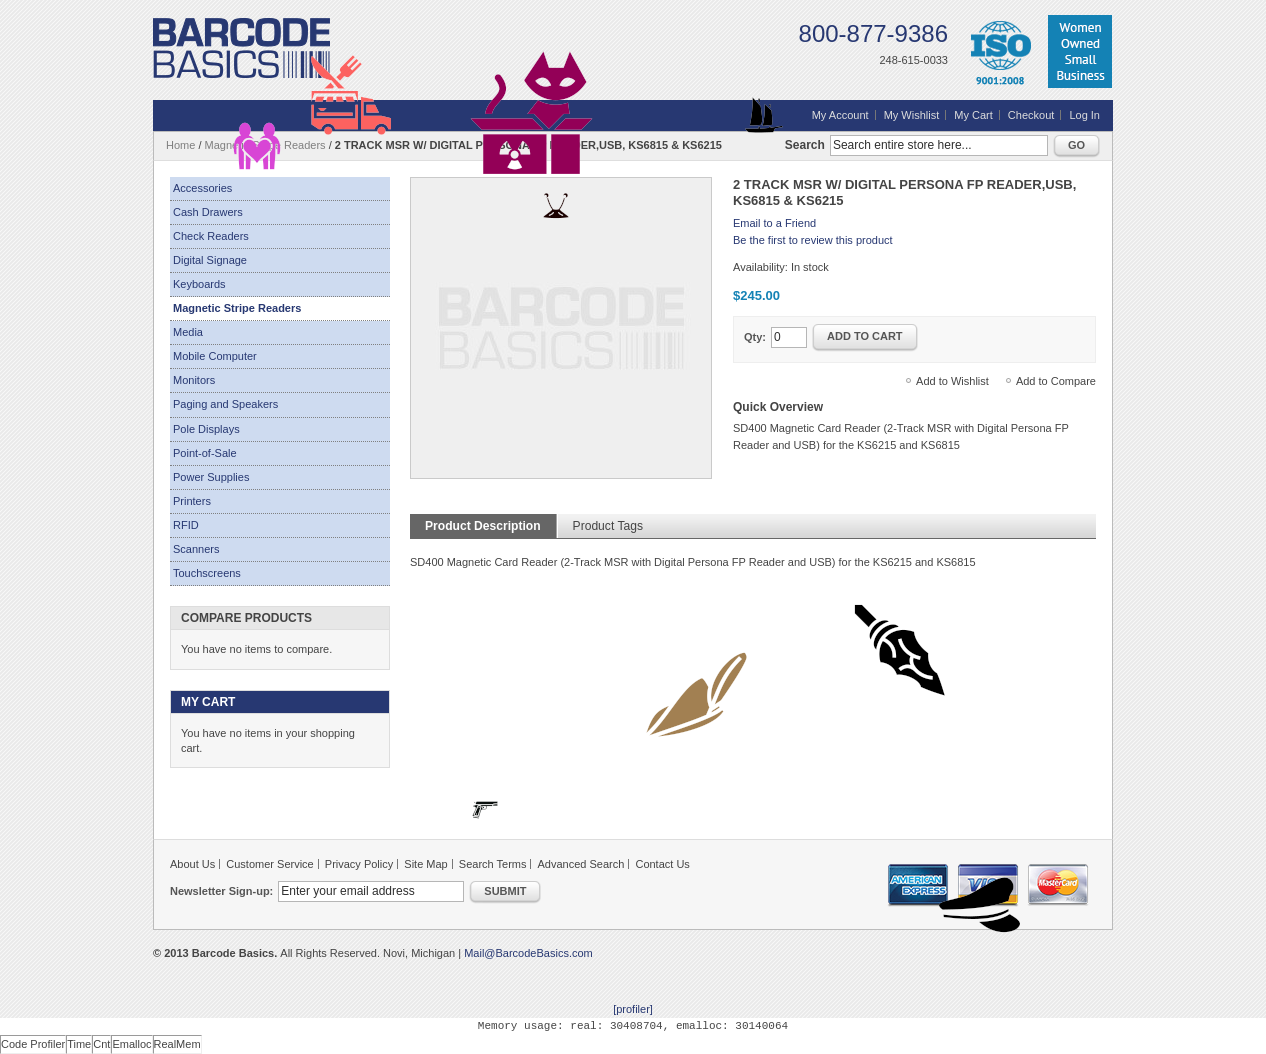 Image resolution: width=1266 pixels, height=1054 pixels. What do you see at coordinates (351, 95) in the screenshot?
I see `find nearby food trucks` at bounding box center [351, 95].